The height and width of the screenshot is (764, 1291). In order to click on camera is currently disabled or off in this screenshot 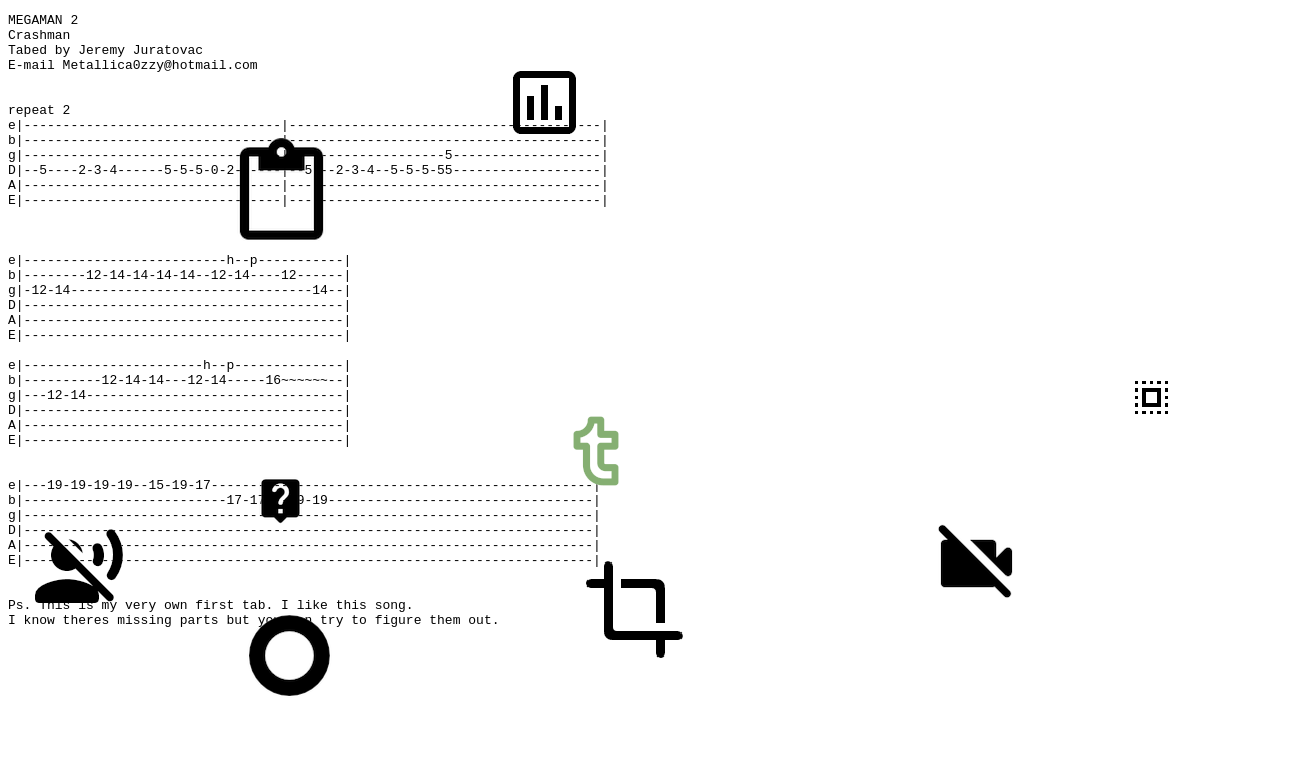, I will do `click(976, 563)`.